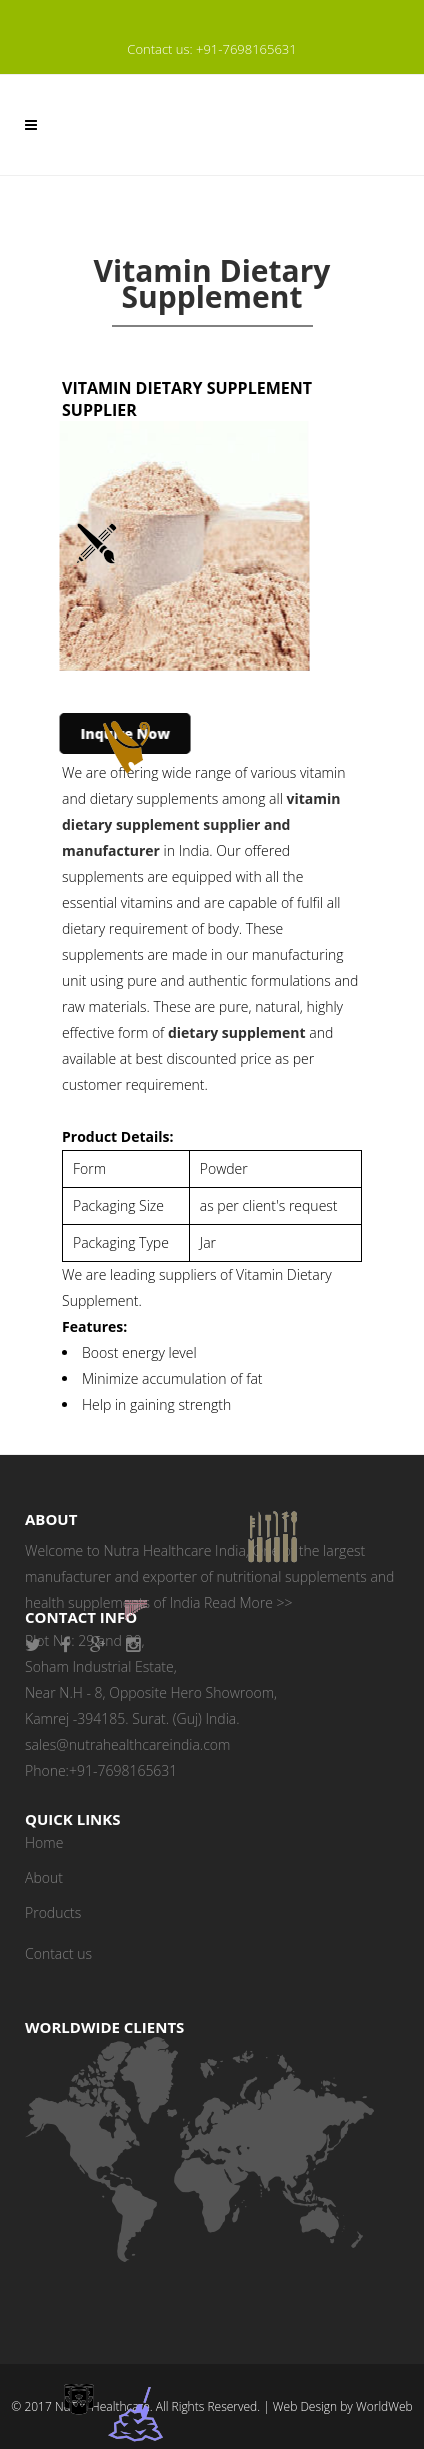 Image resolution: width=424 pixels, height=2449 pixels. Describe the element at coordinates (136, 1610) in the screenshot. I see `access music or audio settings` at that location.